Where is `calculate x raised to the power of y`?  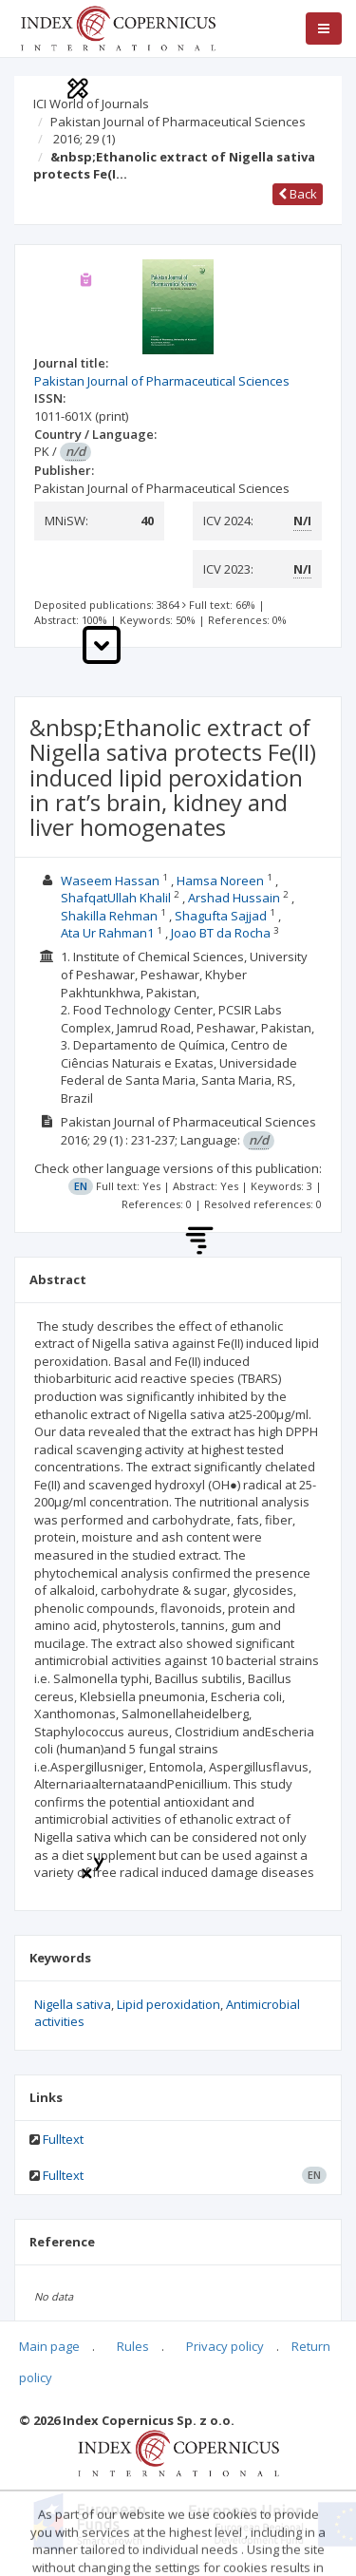
calculate x raised to the power of y is located at coordinates (91, 1869).